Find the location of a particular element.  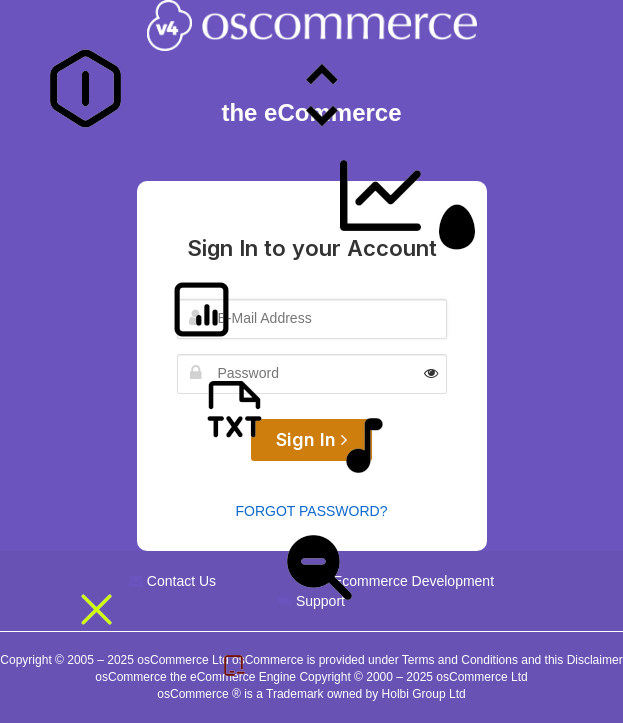

access information or details is located at coordinates (85, 88).